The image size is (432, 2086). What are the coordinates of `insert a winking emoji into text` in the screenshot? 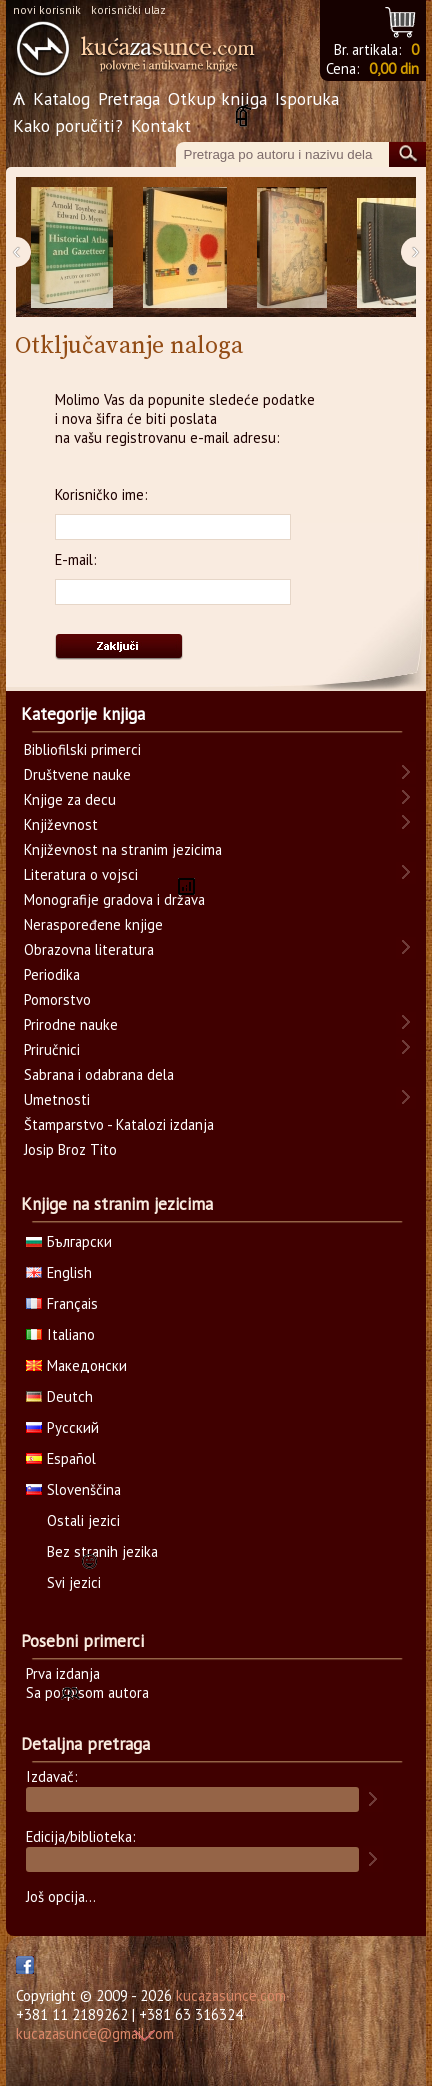 It's located at (89, 1561).